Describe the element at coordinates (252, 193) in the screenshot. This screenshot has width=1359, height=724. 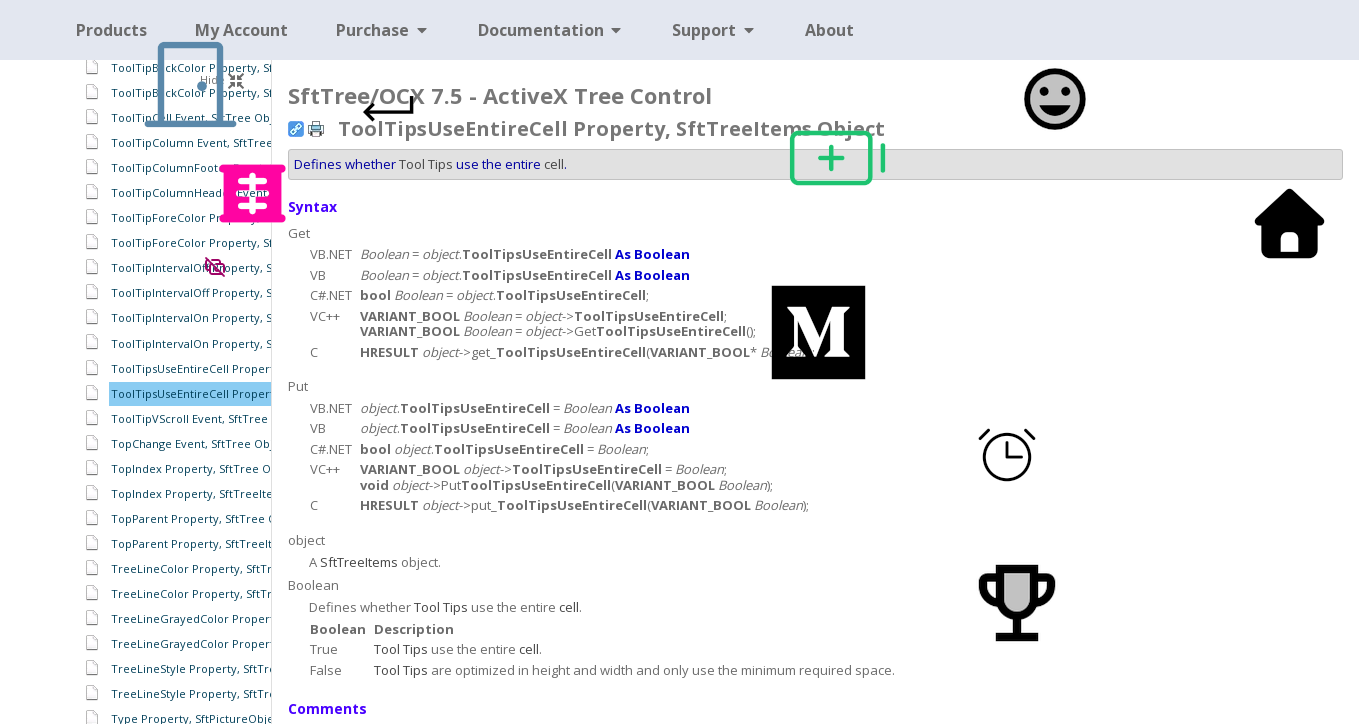
I see `view x-ray or medical imaging results` at that location.